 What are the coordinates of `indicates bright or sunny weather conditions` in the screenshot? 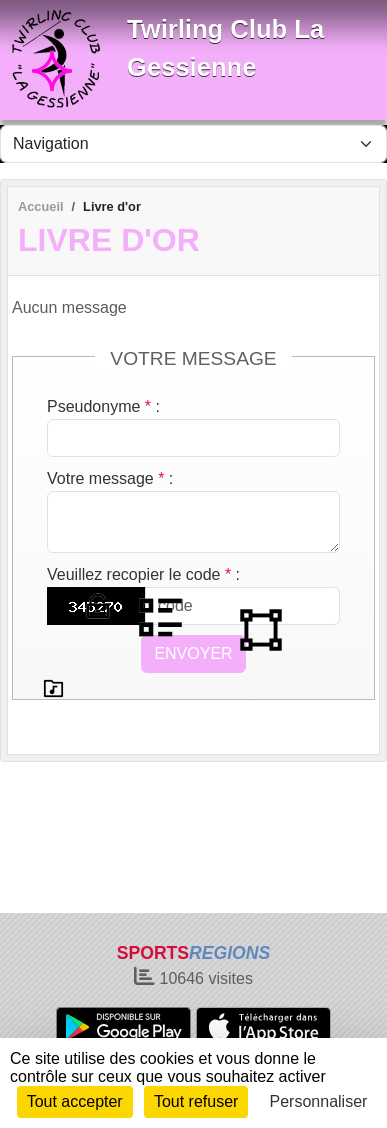 It's located at (52, 71).